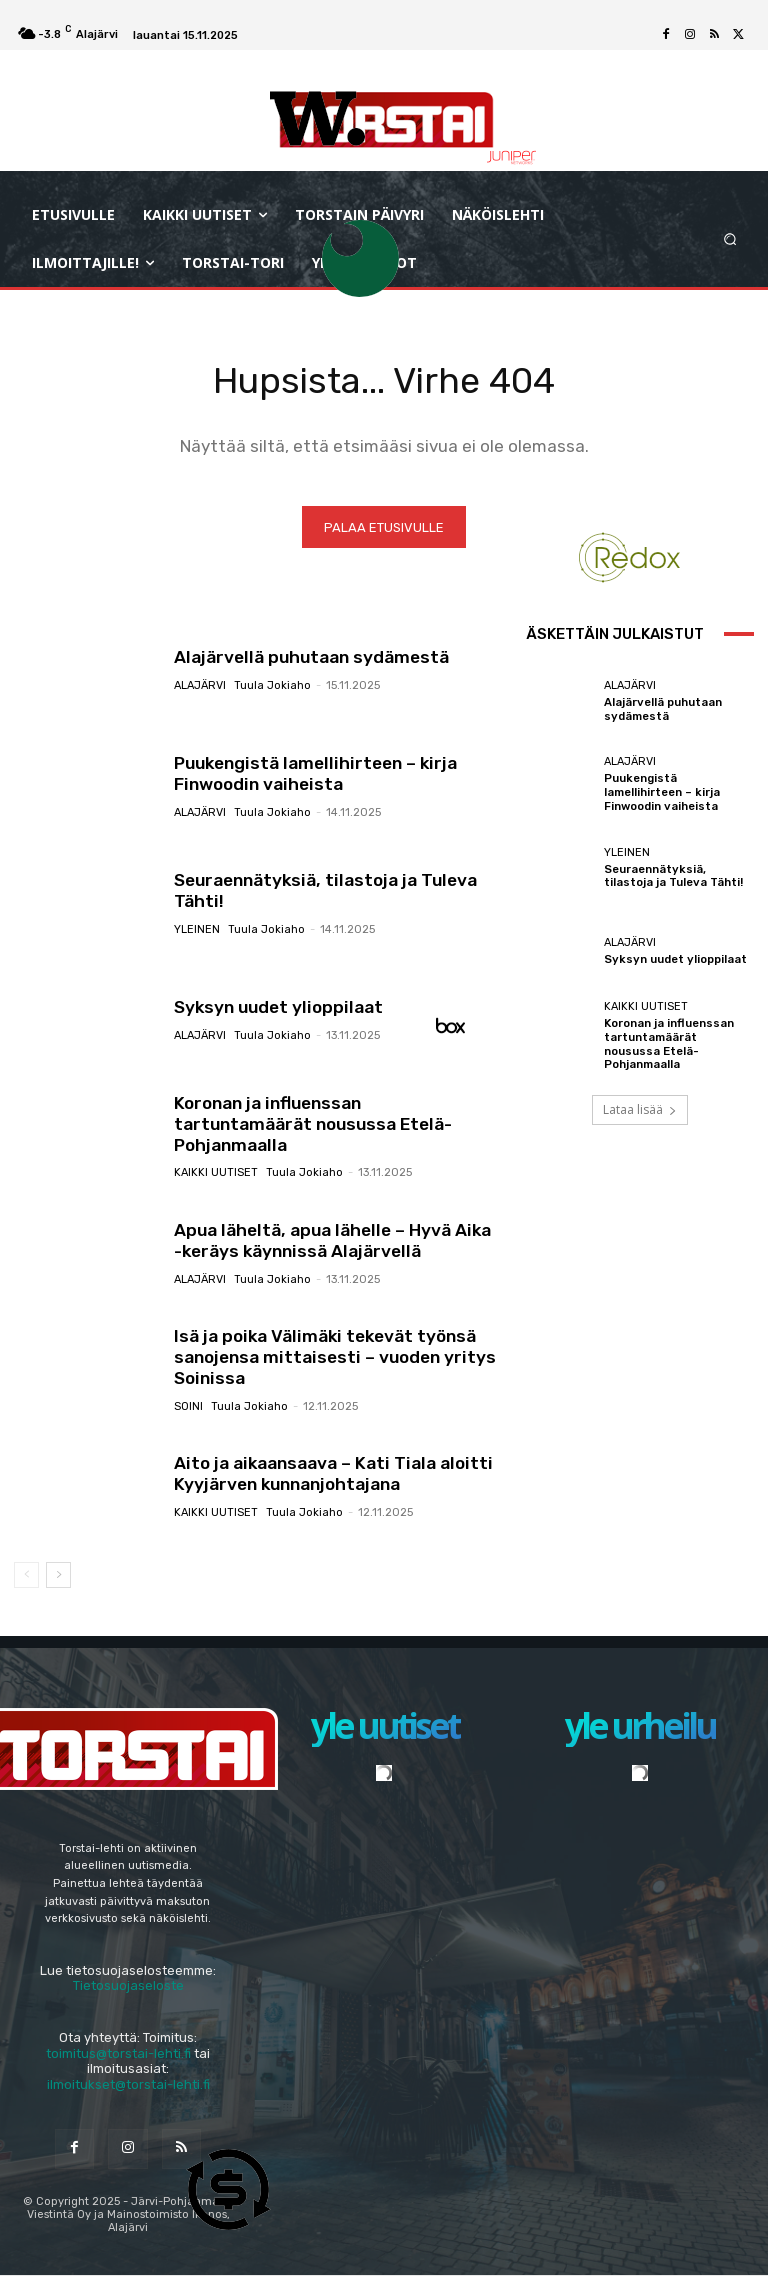  I want to click on open Box cloud storage app, so click(450, 1025).